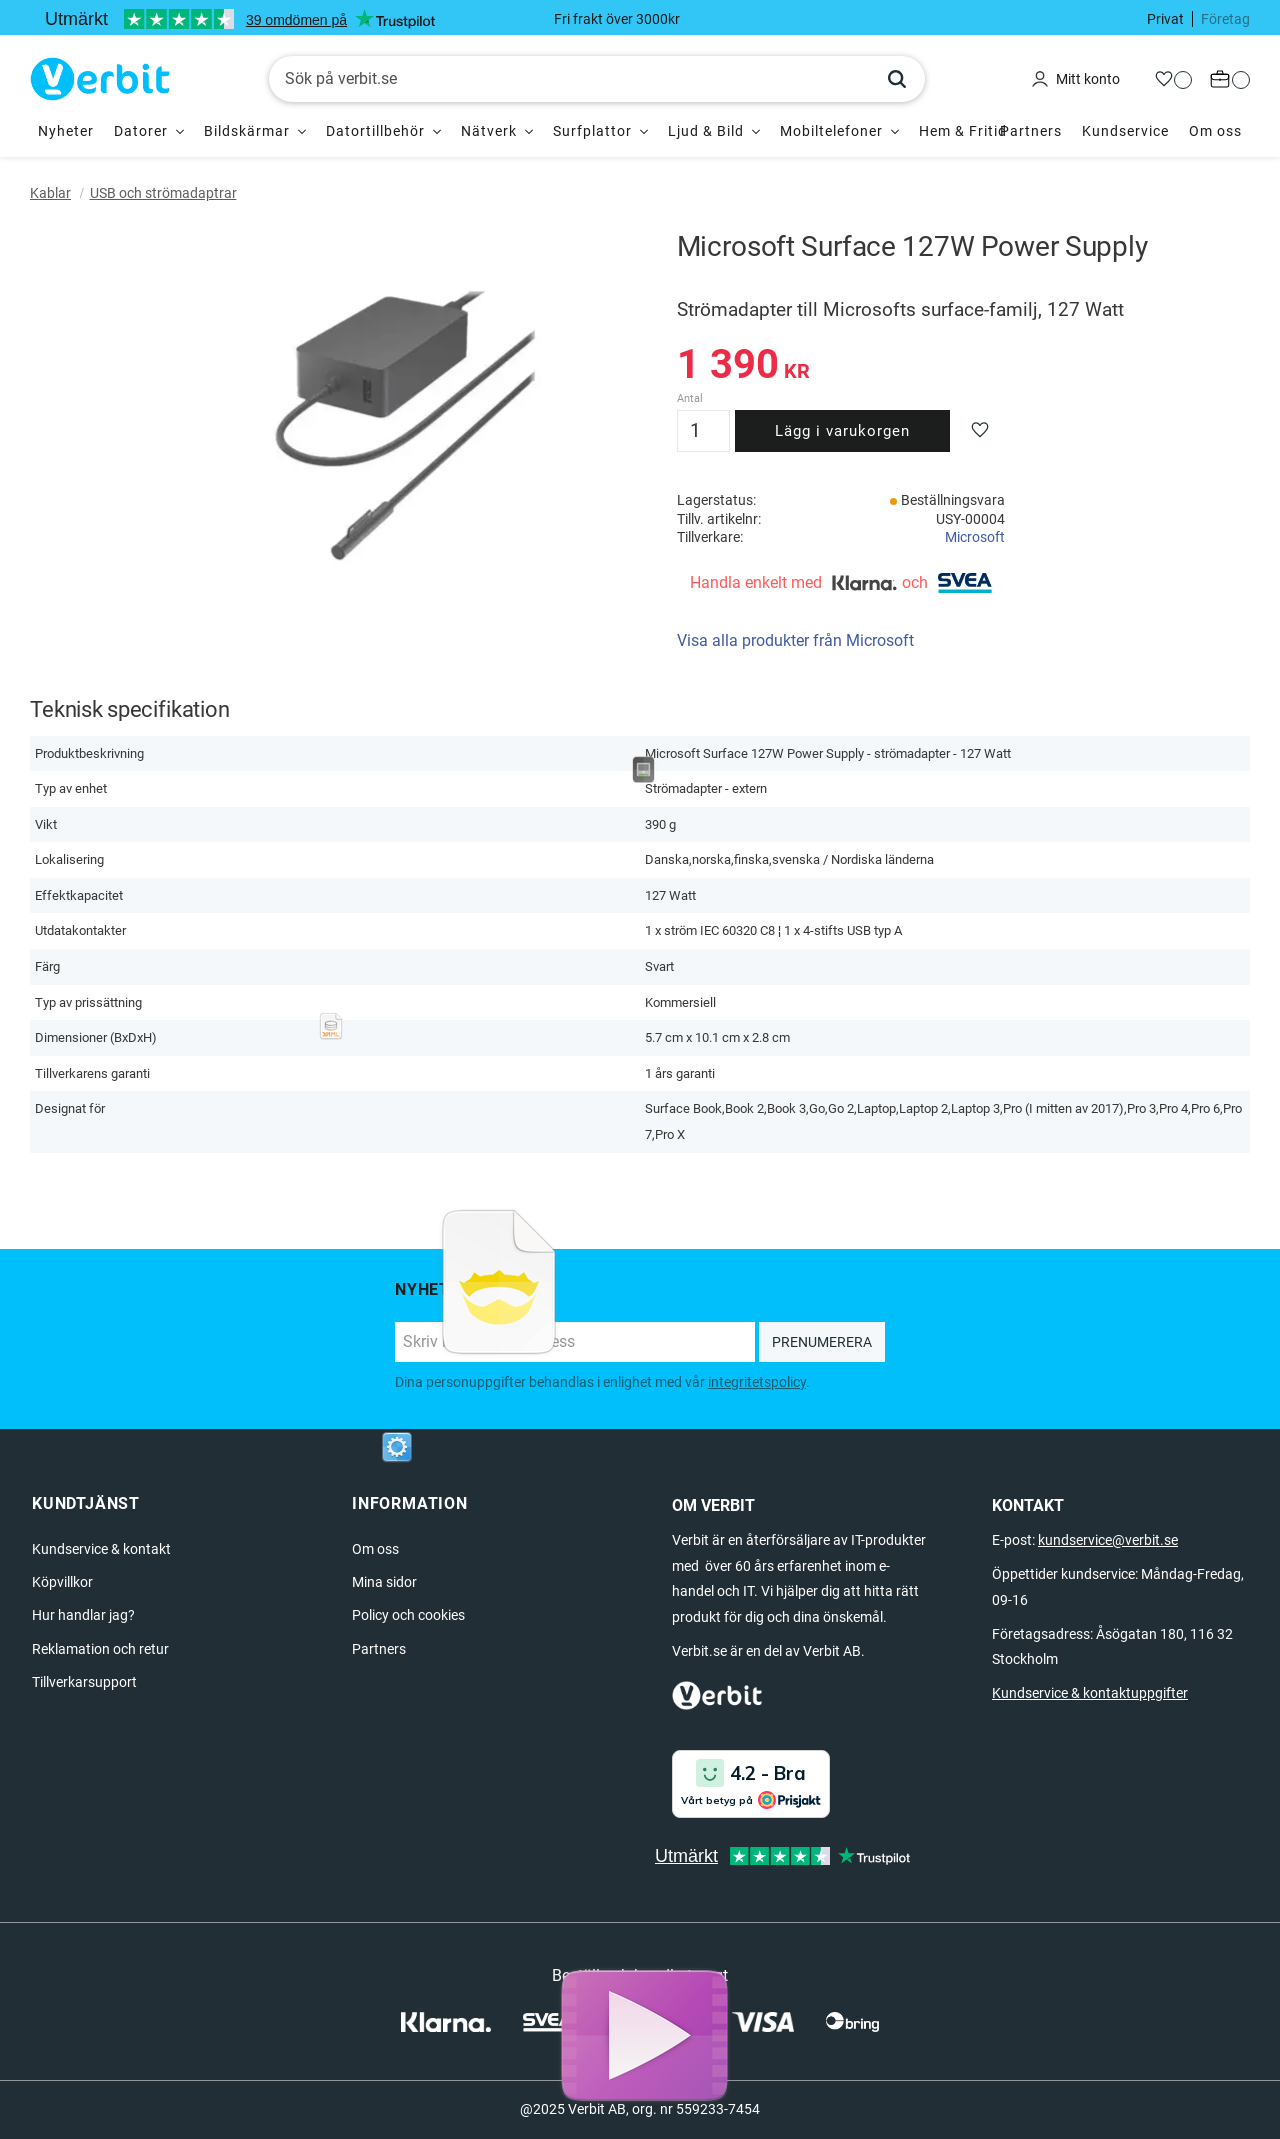  Describe the element at coordinates (331, 1026) in the screenshot. I see `a yaml configuration file` at that location.